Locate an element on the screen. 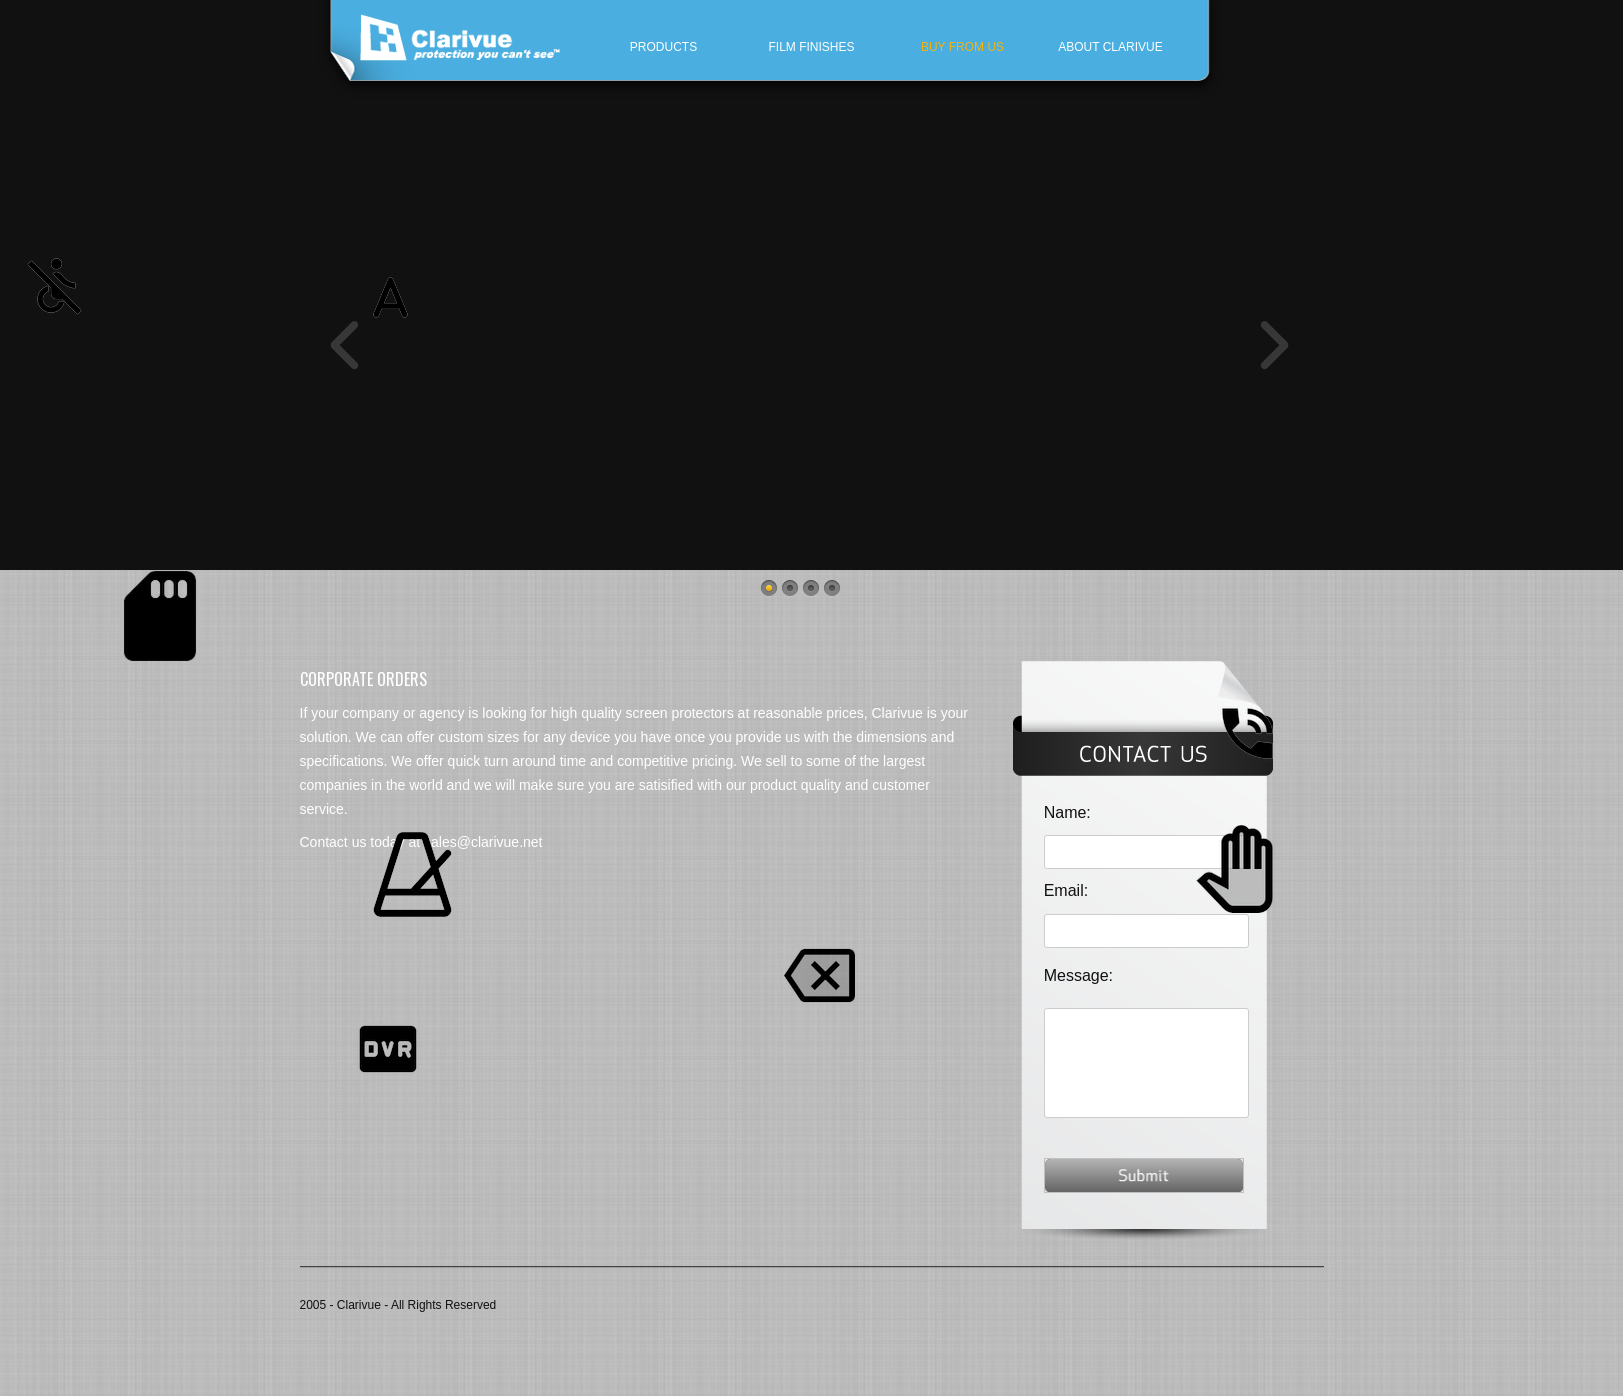 The height and width of the screenshot is (1396, 1623). indicates text formatting or font options is located at coordinates (390, 297).